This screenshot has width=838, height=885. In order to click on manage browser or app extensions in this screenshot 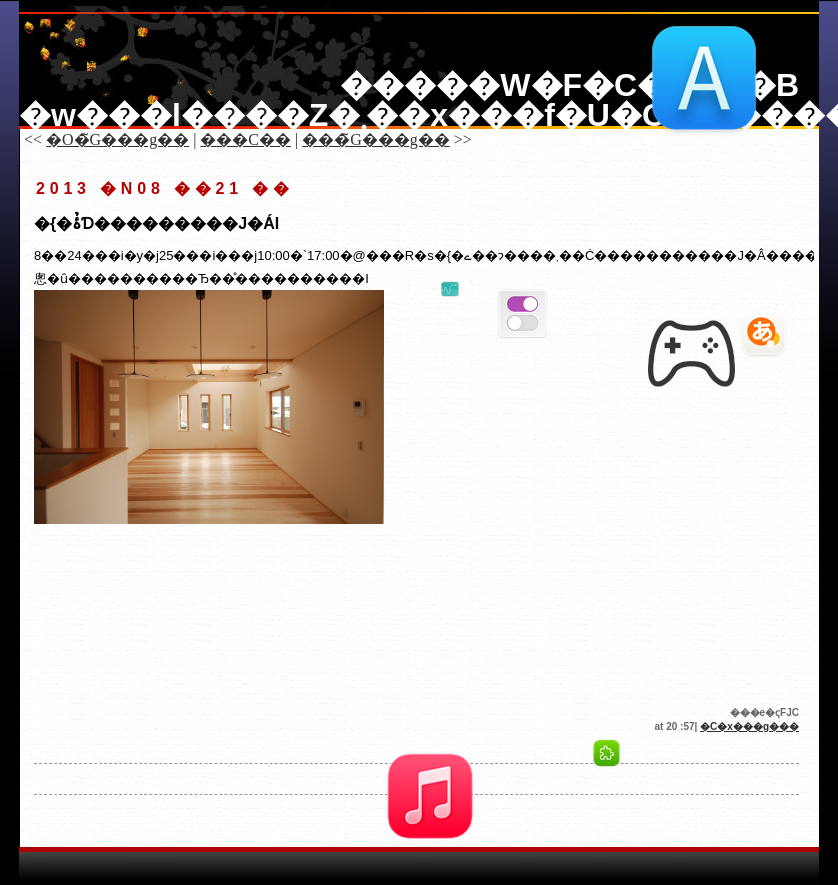, I will do `click(606, 753)`.